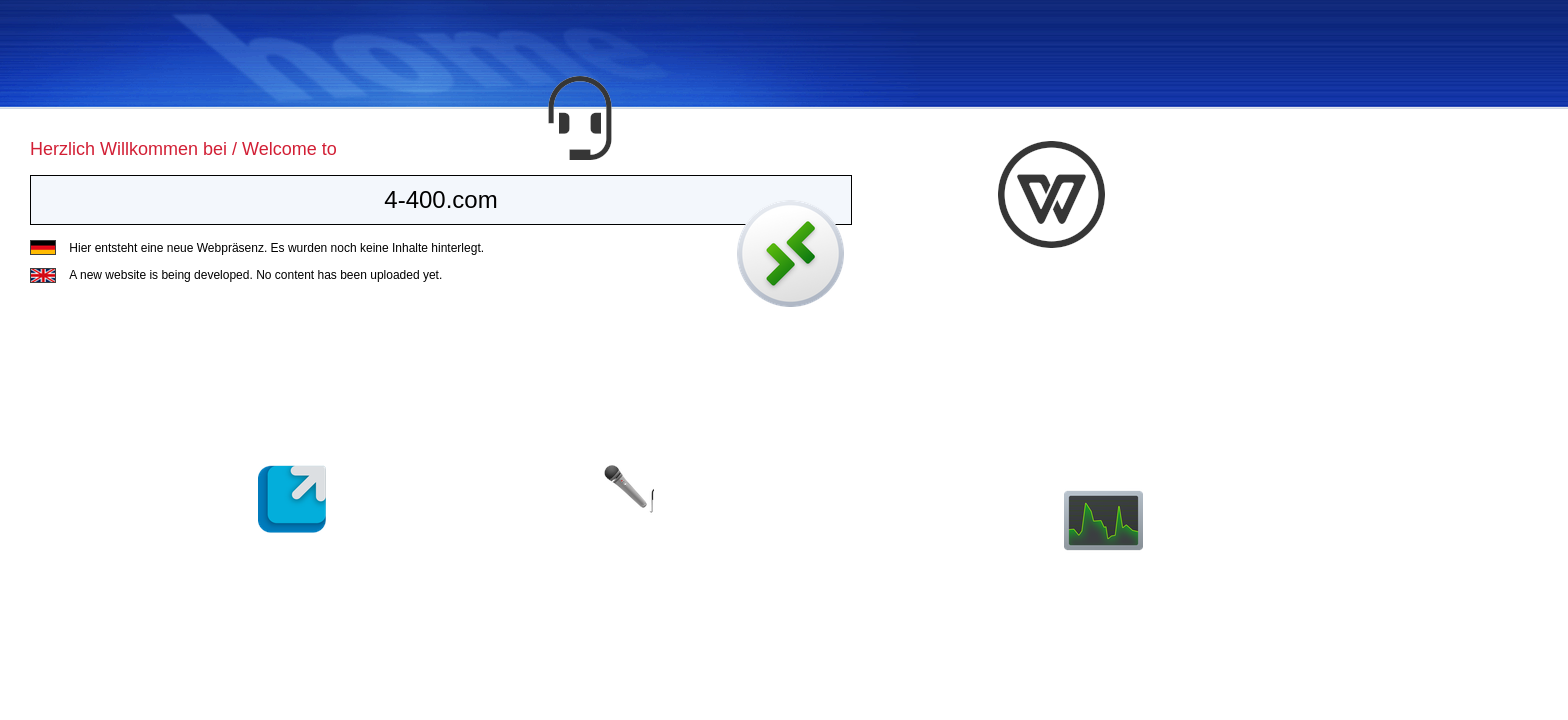 The image size is (1568, 720). What do you see at coordinates (629, 490) in the screenshot?
I see `access microphone settings` at bounding box center [629, 490].